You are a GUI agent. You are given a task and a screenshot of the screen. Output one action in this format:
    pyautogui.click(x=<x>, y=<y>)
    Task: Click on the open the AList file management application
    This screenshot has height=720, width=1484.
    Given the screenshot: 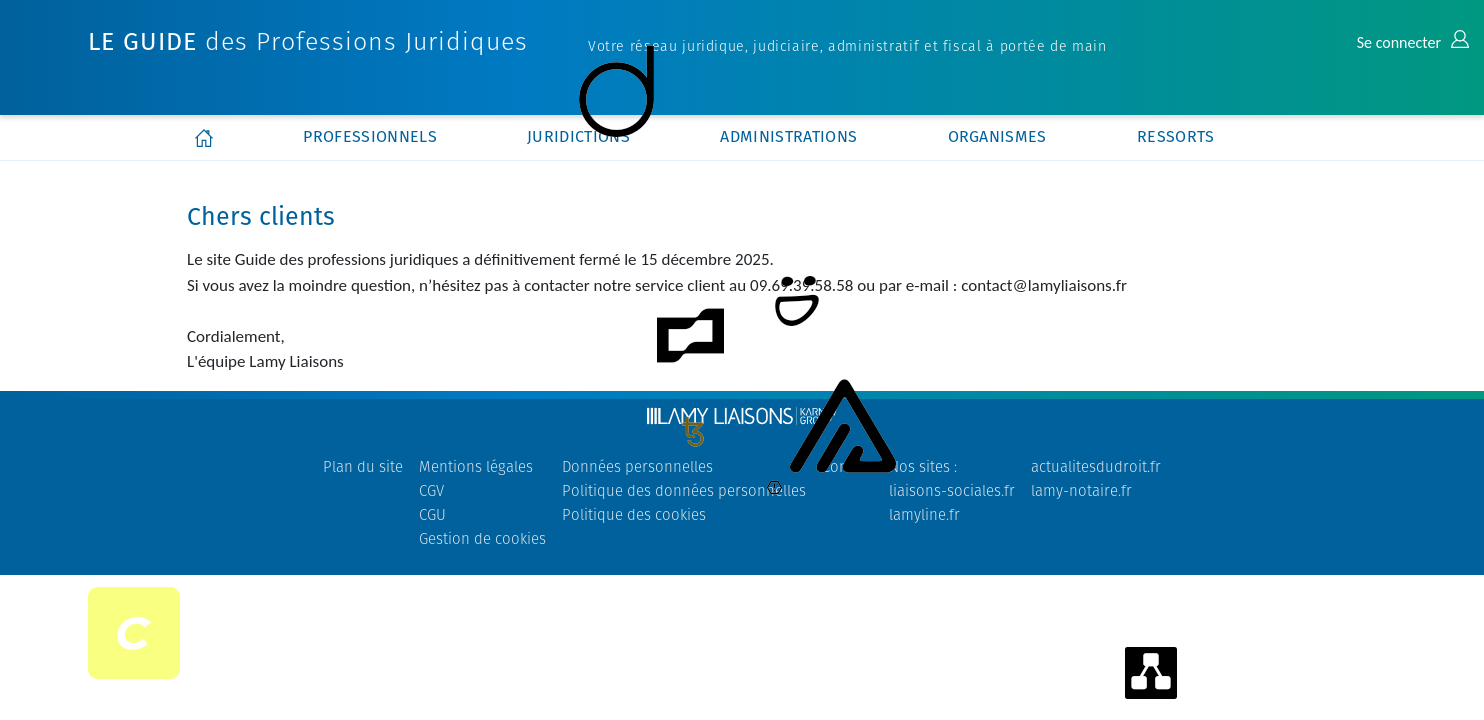 What is the action you would take?
    pyautogui.click(x=843, y=426)
    